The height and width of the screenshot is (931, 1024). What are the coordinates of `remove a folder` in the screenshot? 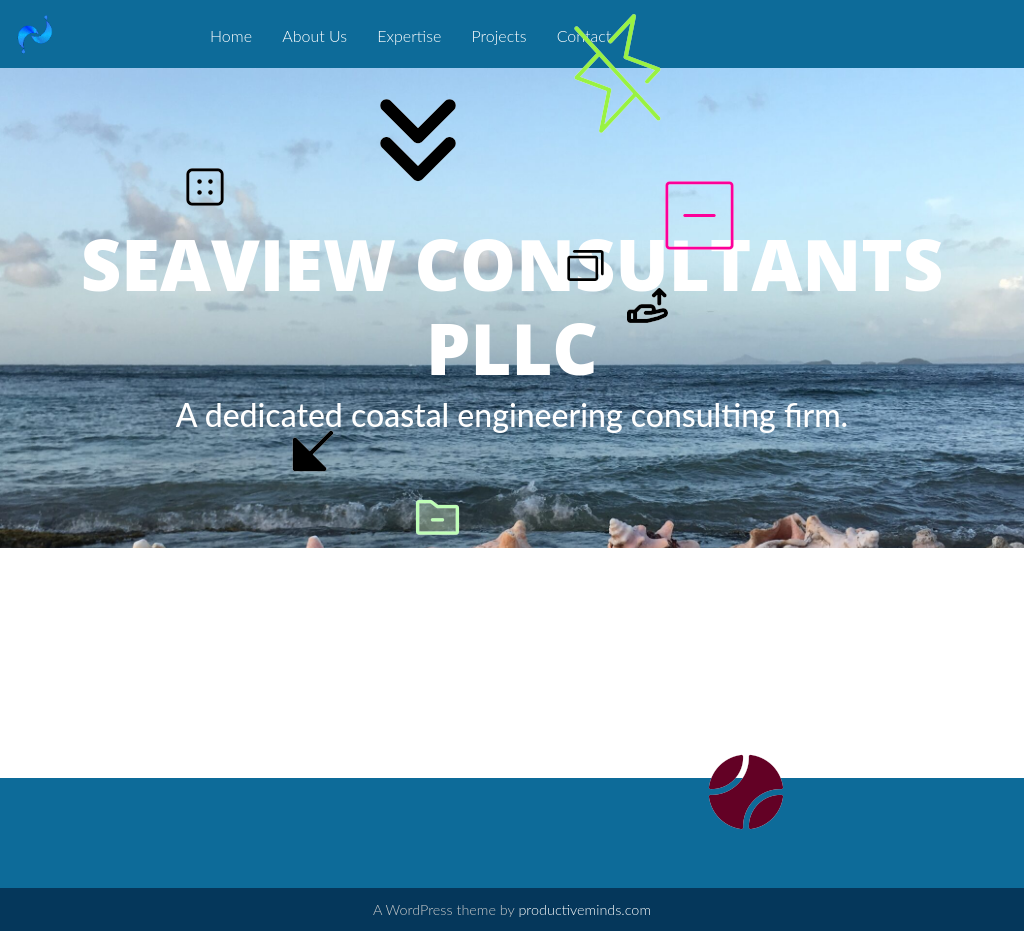 It's located at (437, 516).